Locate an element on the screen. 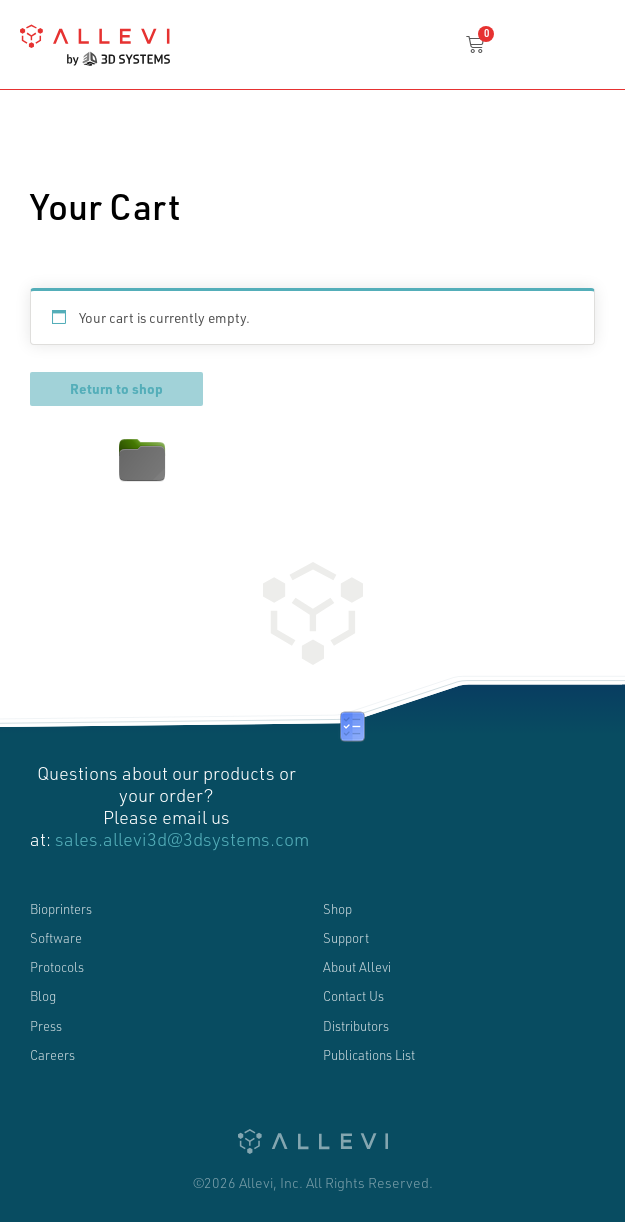  open work-related software center is located at coordinates (352, 726).